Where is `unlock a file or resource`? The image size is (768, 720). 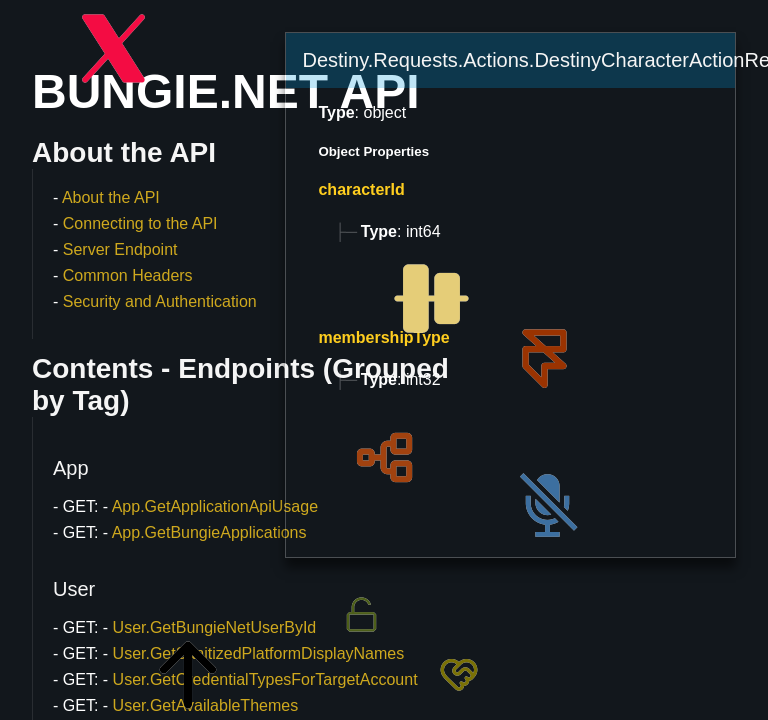 unlock a file or resource is located at coordinates (361, 614).